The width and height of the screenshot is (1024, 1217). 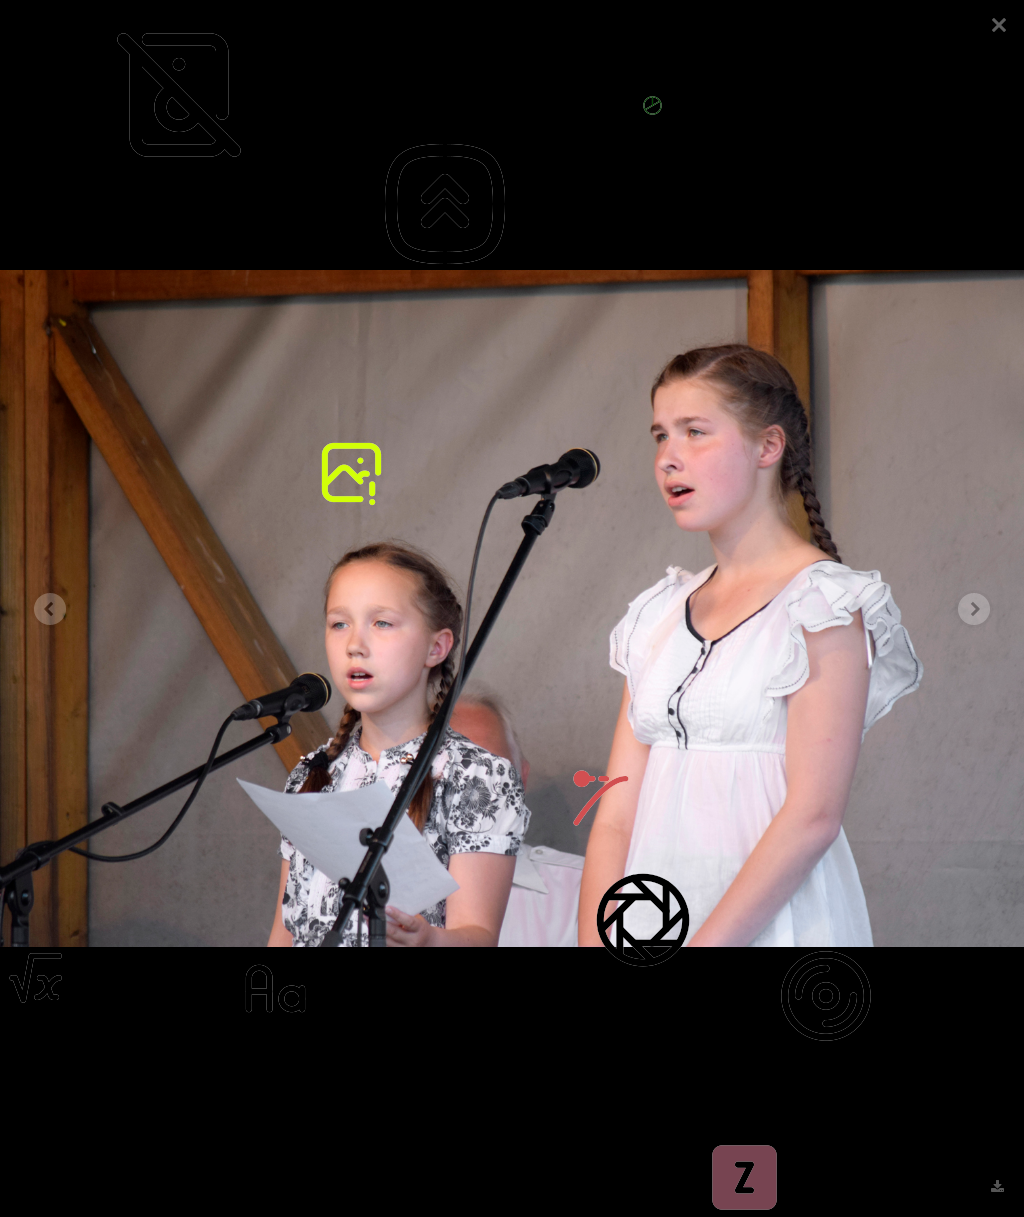 I want to click on adjust animation easing curve, so click(x=601, y=798).